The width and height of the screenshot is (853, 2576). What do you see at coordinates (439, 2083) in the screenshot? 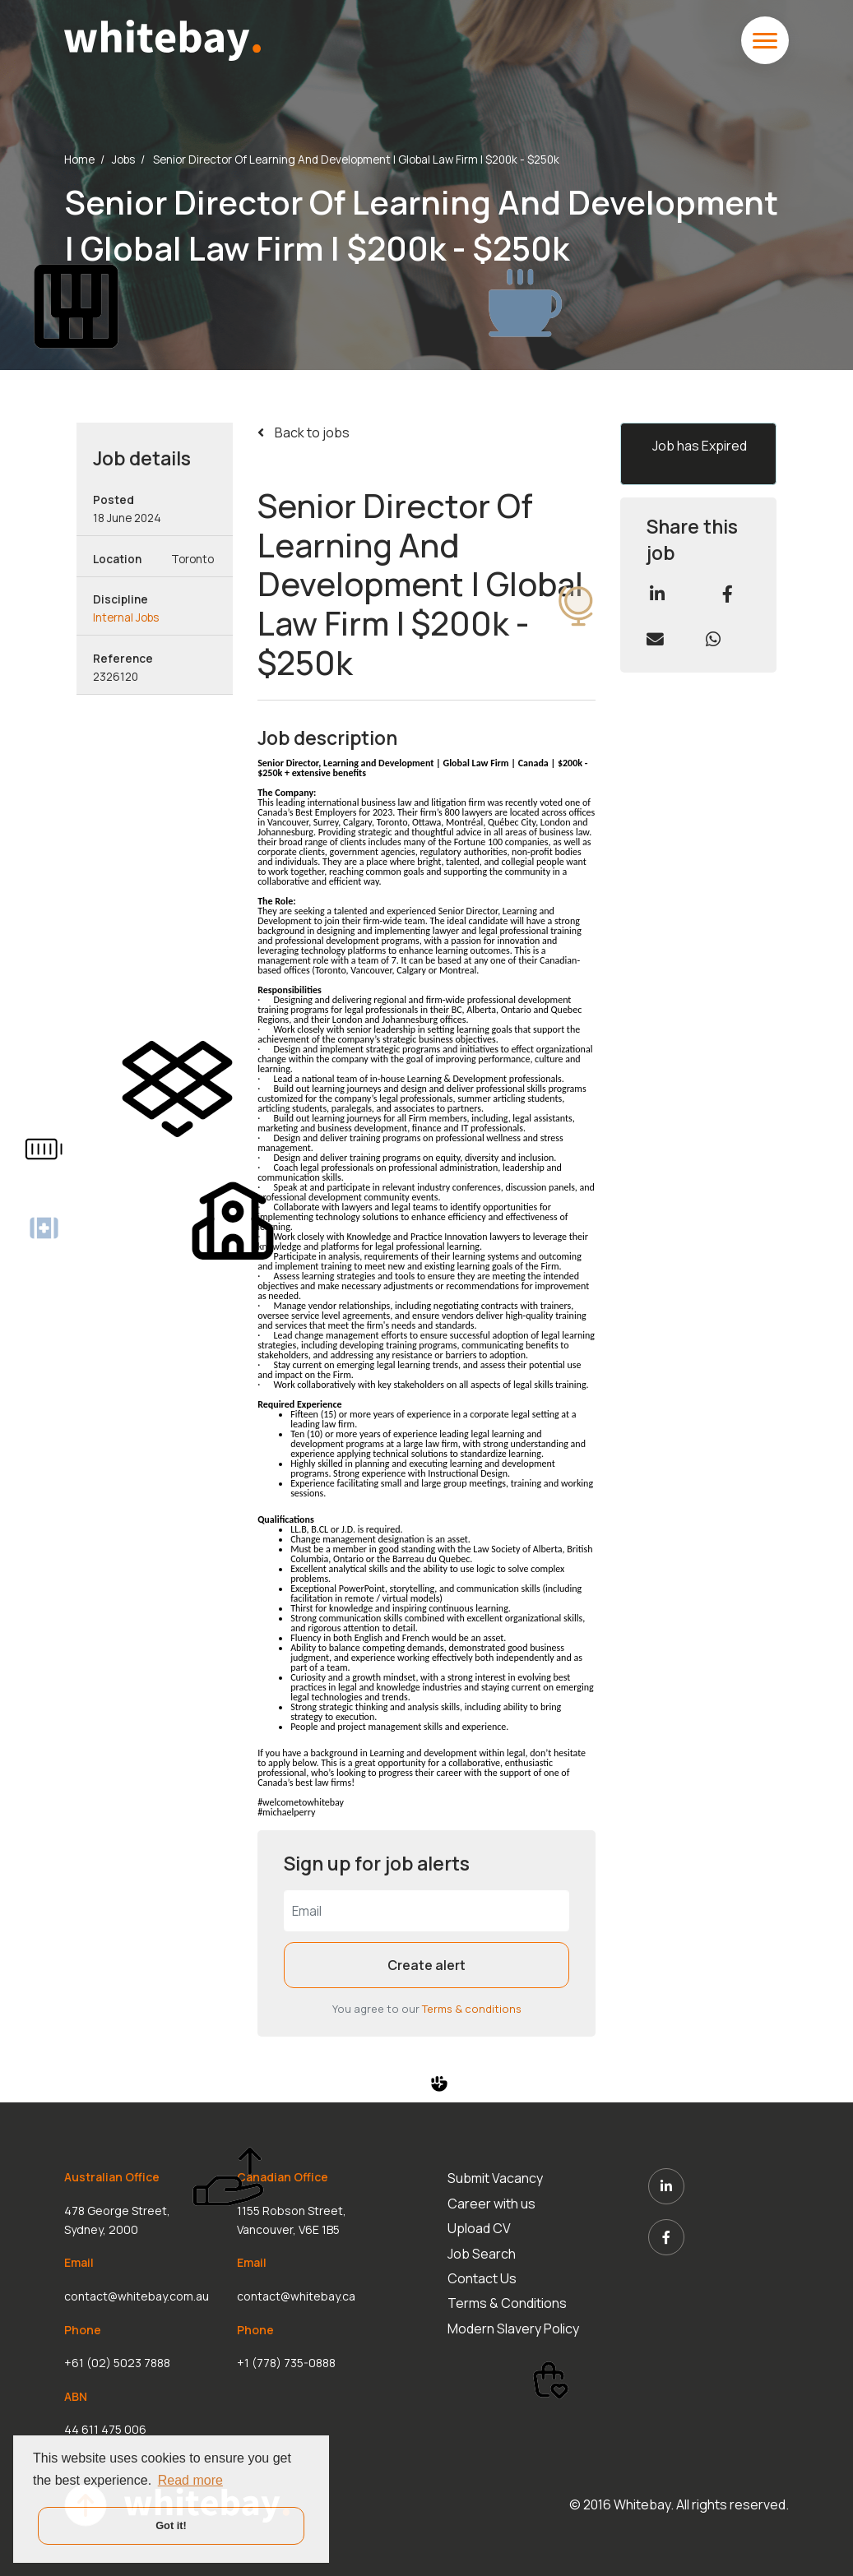
I see `indicates solidarity or support action` at bounding box center [439, 2083].